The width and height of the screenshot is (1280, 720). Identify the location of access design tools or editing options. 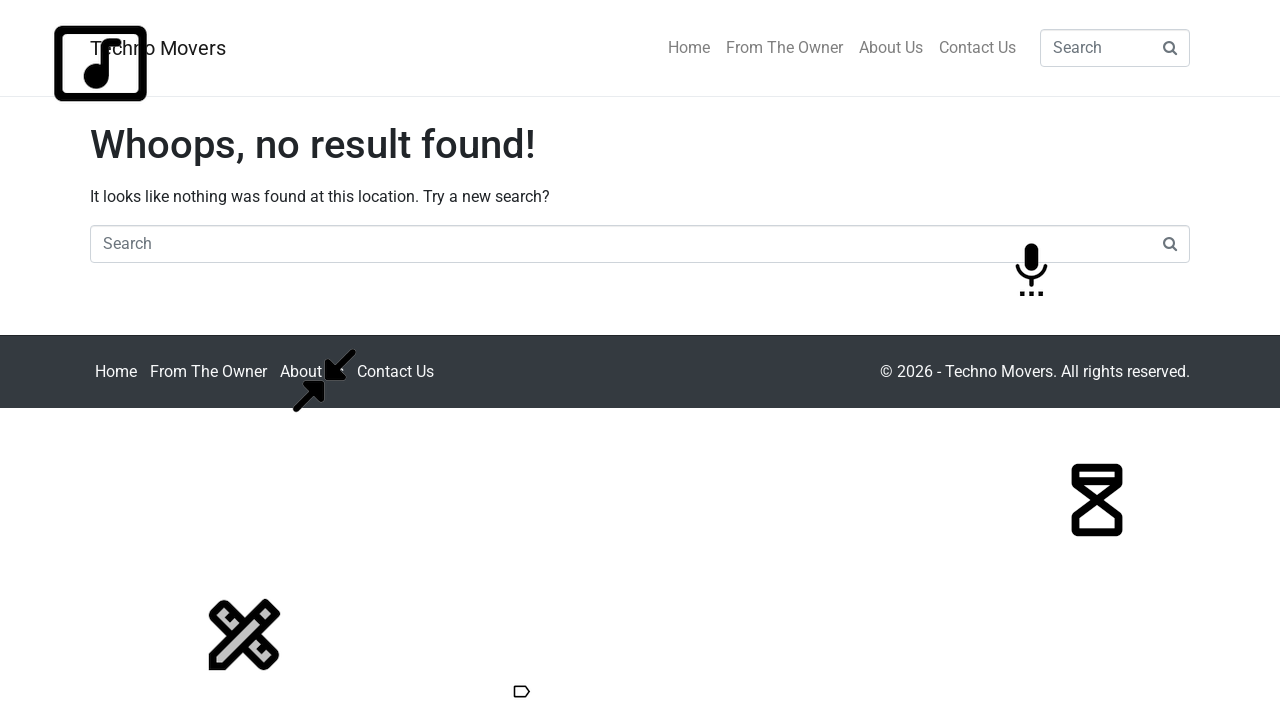
(244, 635).